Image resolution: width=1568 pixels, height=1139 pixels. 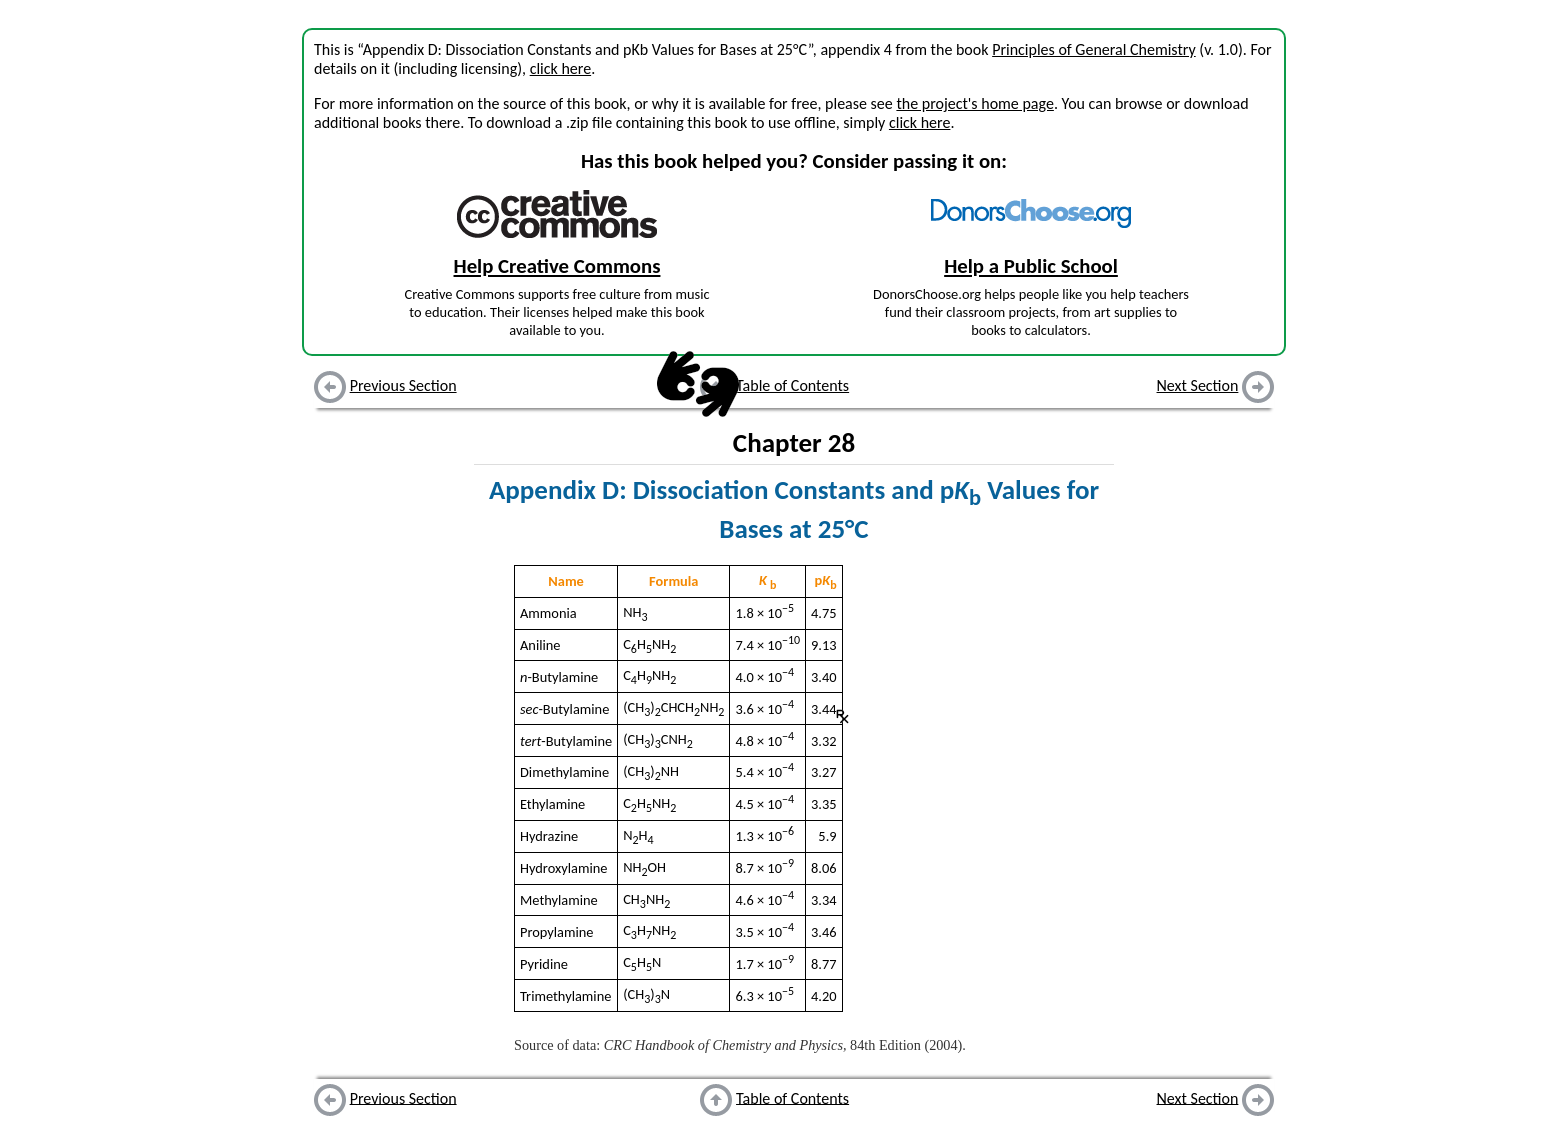 I want to click on view prescription details, so click(x=842, y=716).